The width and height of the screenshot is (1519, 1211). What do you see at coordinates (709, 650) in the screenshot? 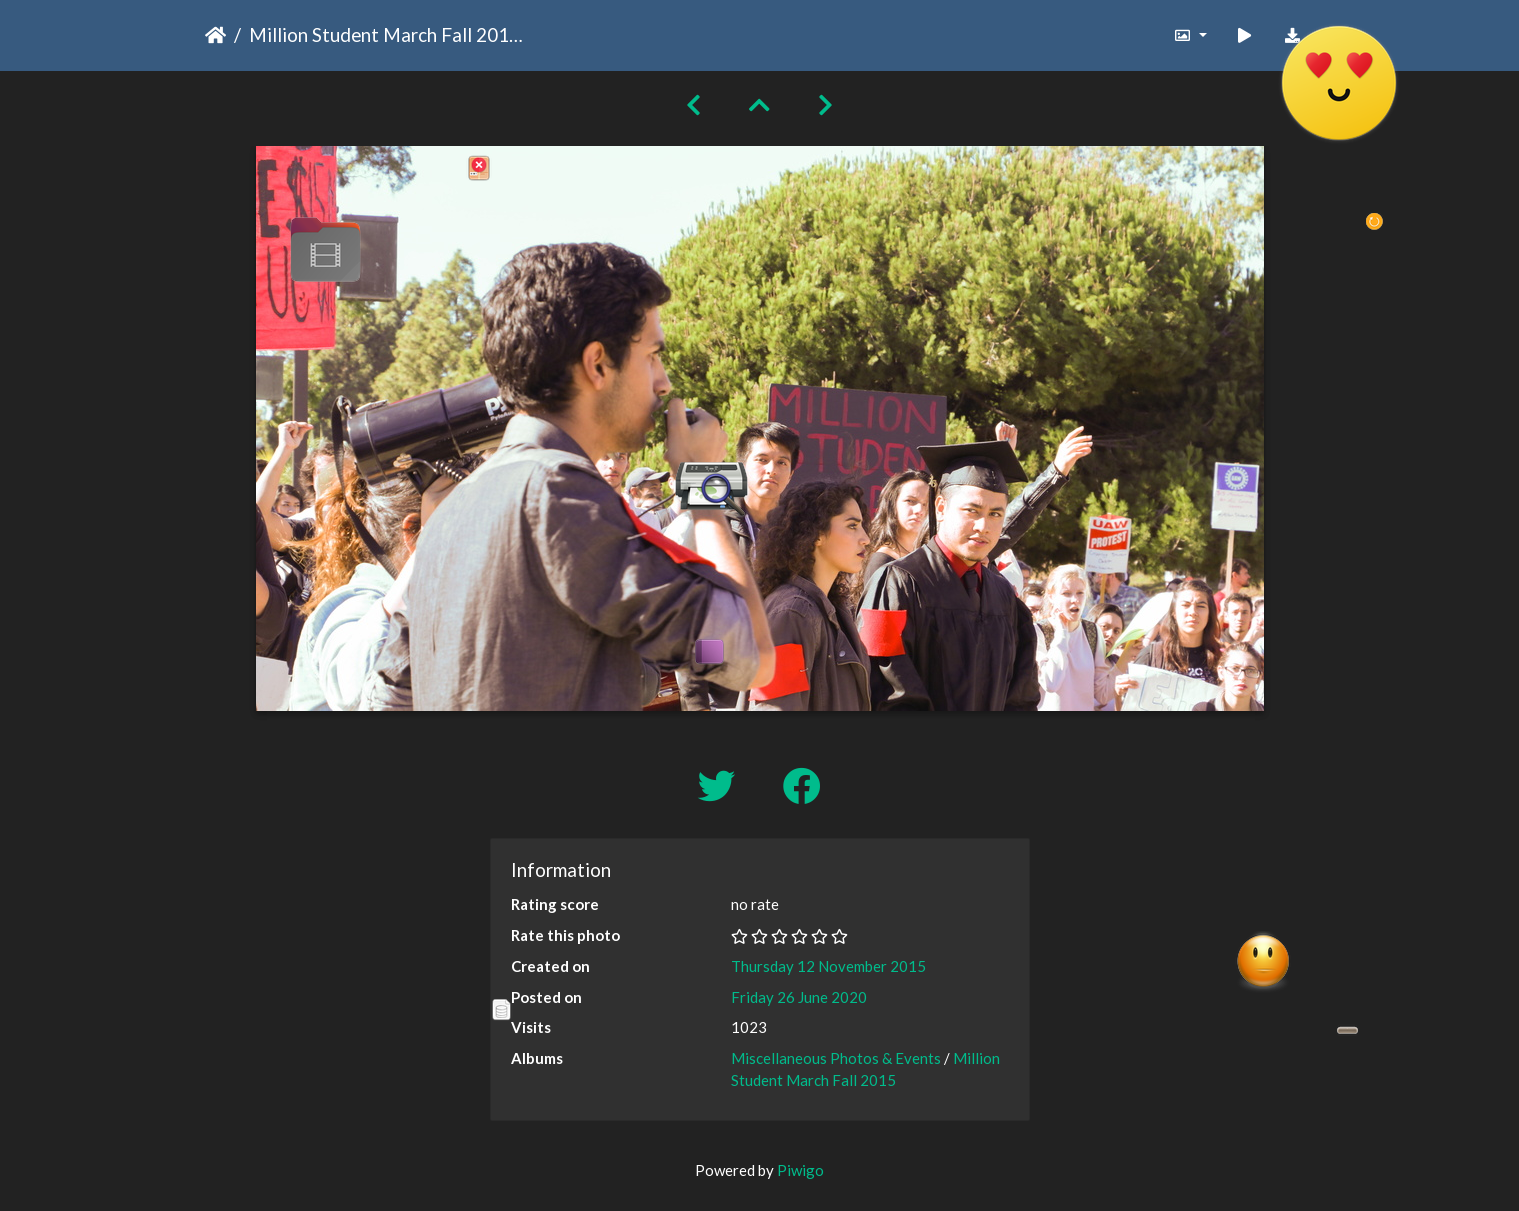
I see `access the desktop folder` at bounding box center [709, 650].